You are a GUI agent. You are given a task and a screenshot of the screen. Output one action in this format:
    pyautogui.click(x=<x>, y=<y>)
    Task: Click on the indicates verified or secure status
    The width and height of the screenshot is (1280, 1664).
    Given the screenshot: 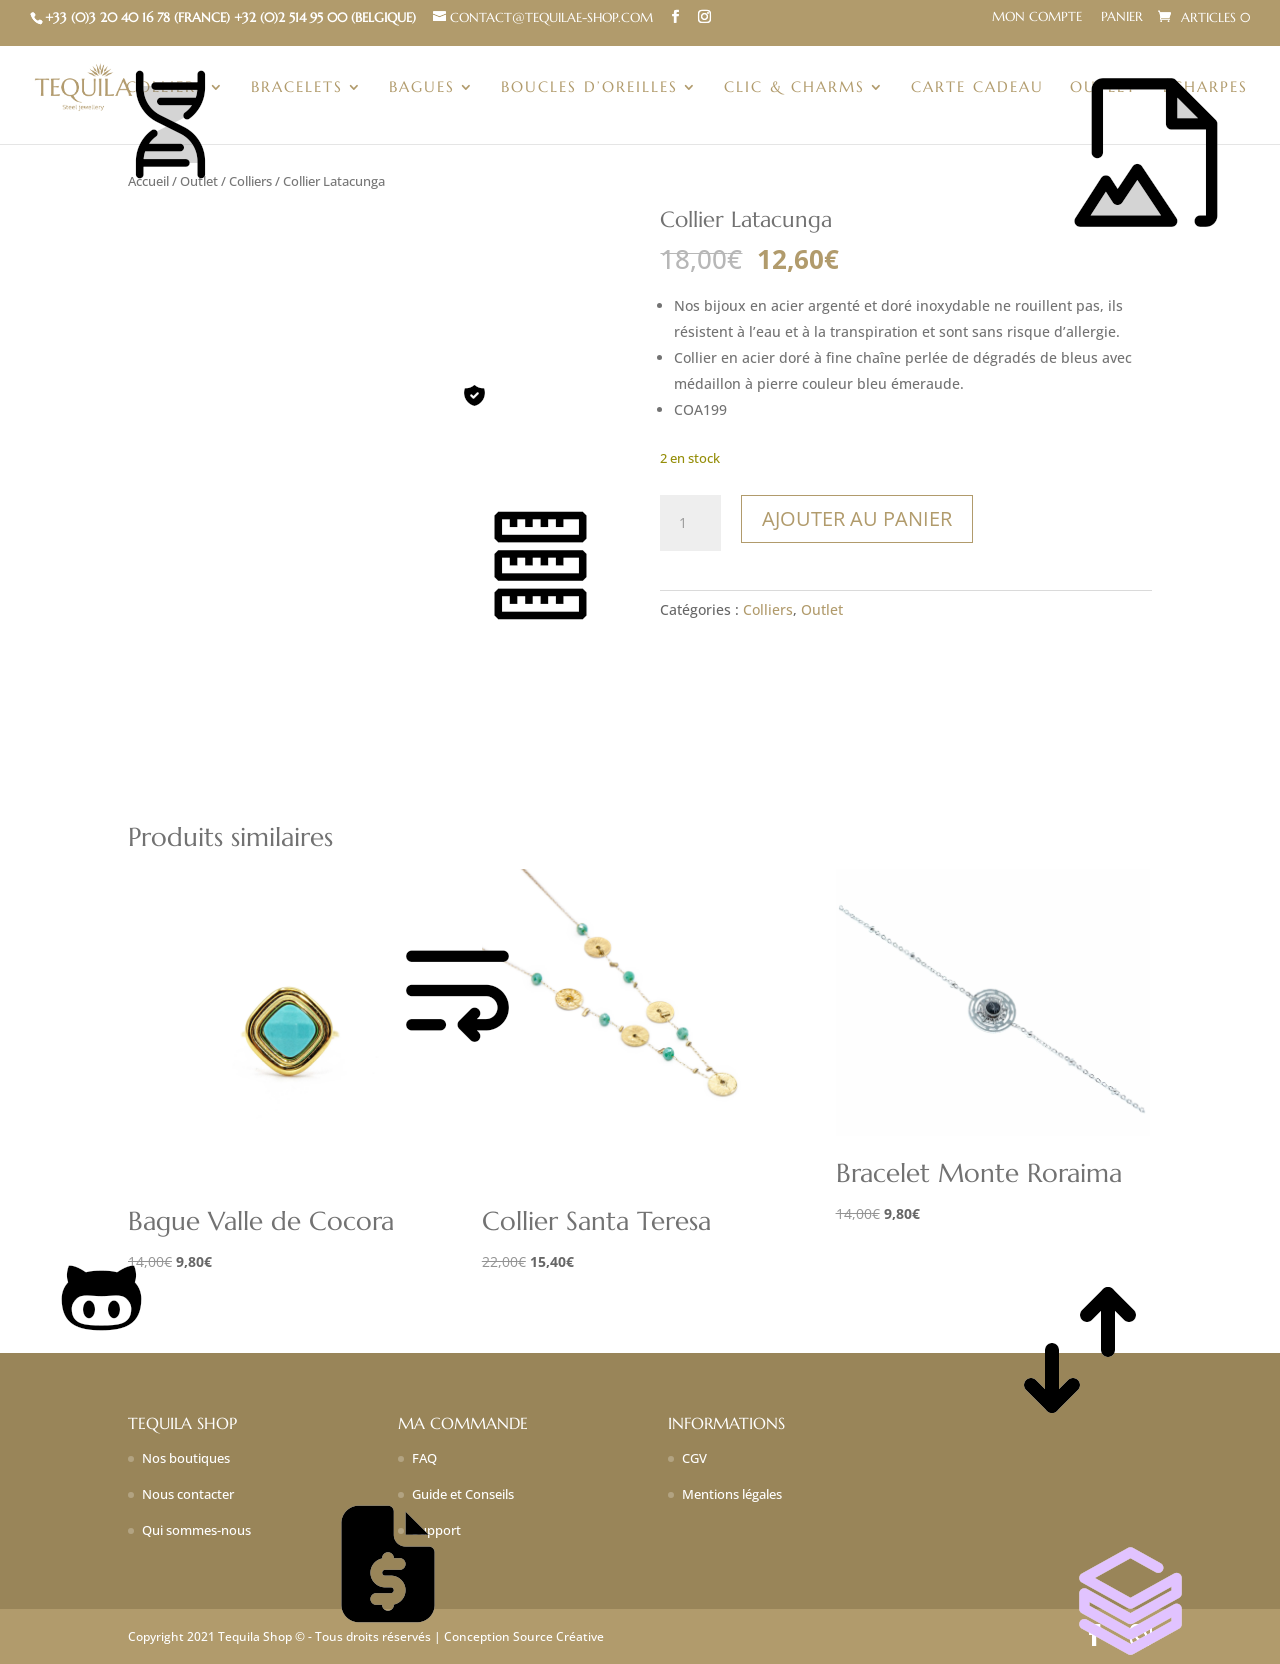 What is the action you would take?
    pyautogui.click(x=474, y=395)
    